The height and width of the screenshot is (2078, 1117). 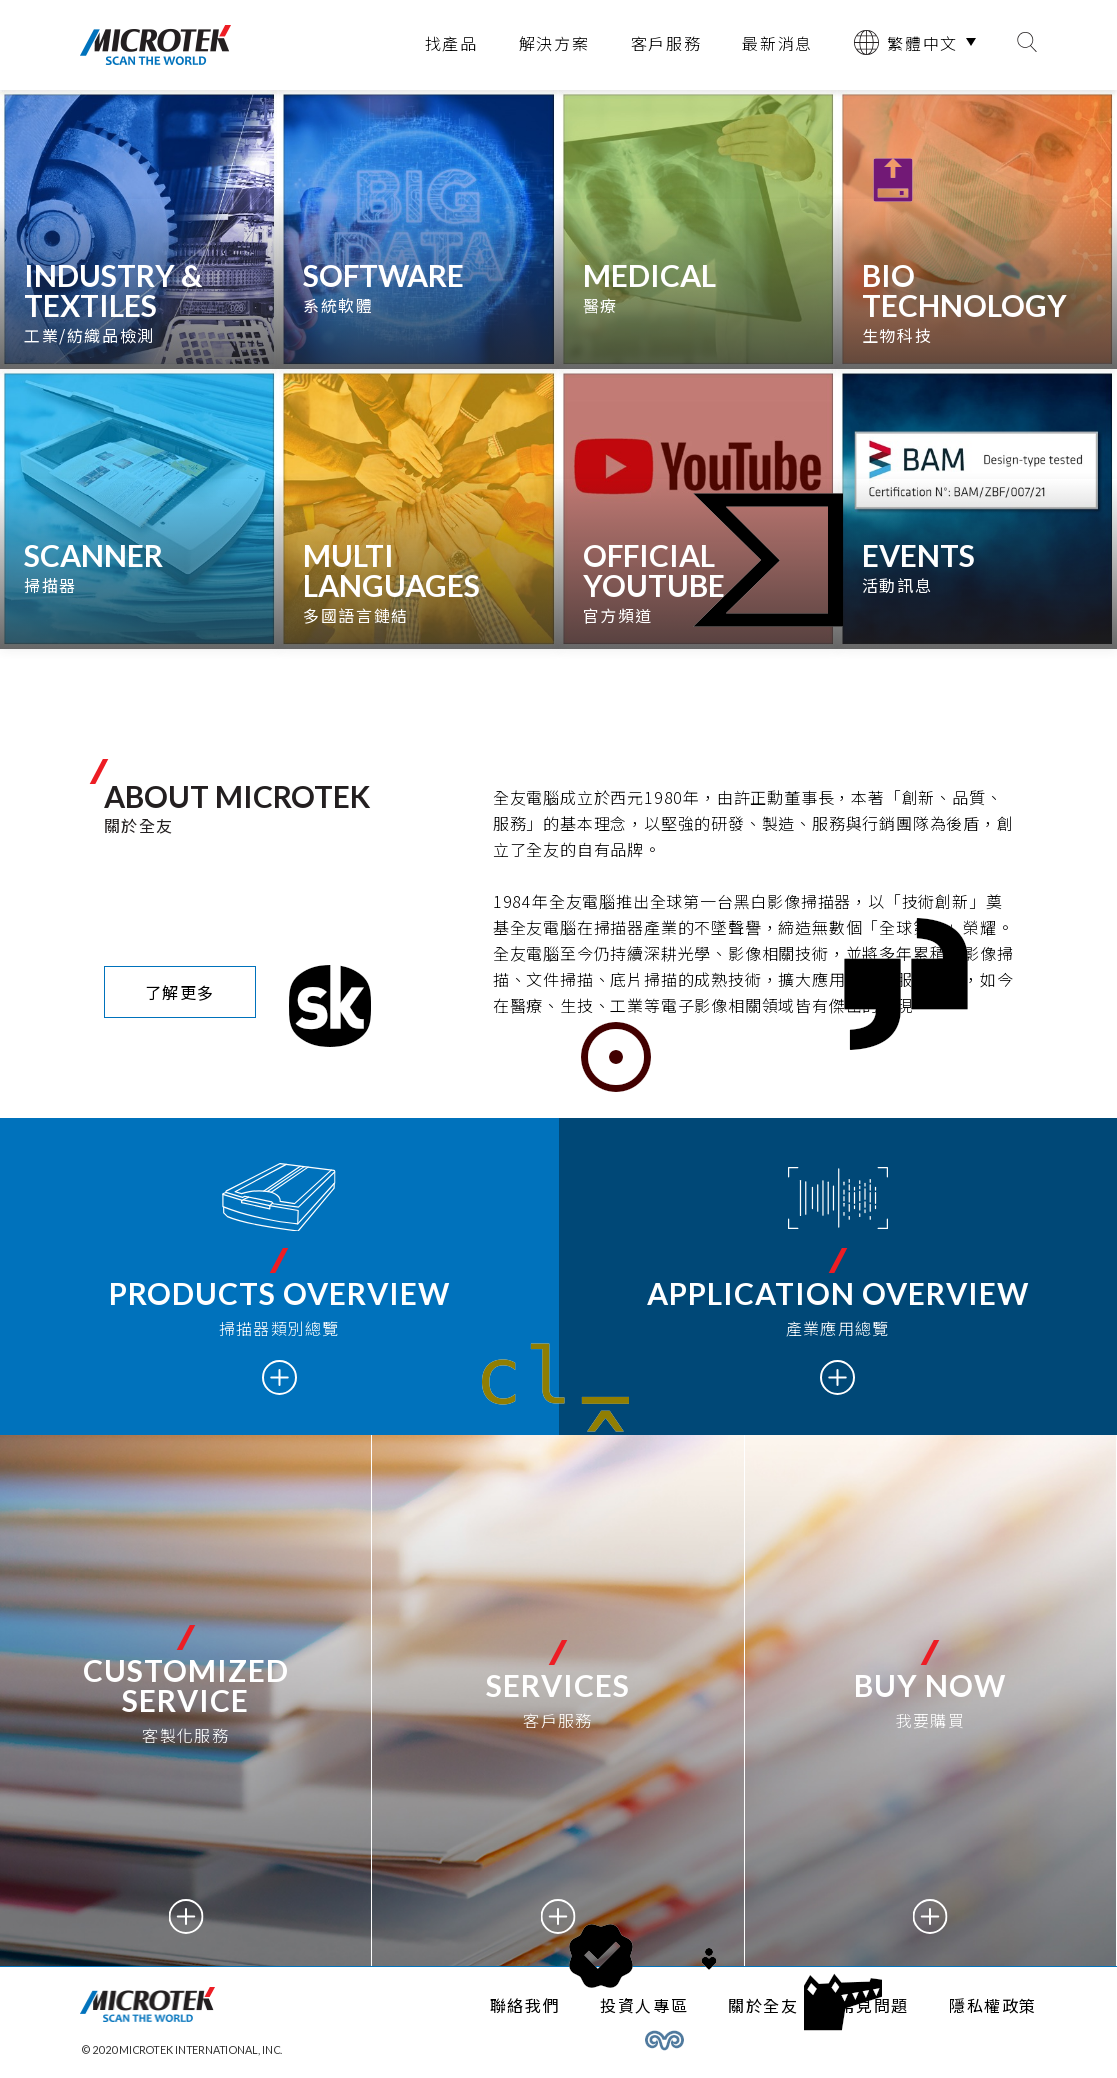 I want to click on visit glassdoor website, so click(x=906, y=984).